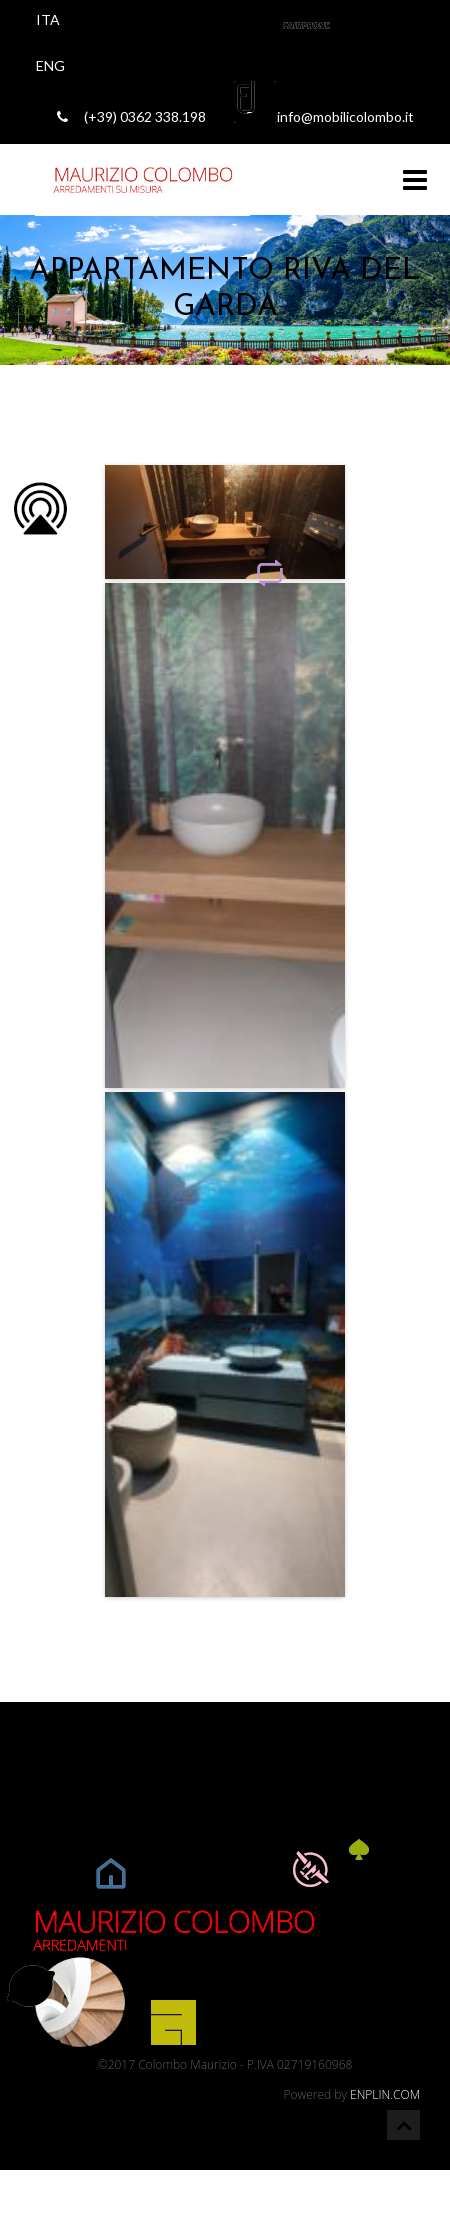 Image resolution: width=450 pixels, height=2236 pixels. I want to click on navigate to home screen, so click(111, 1874).